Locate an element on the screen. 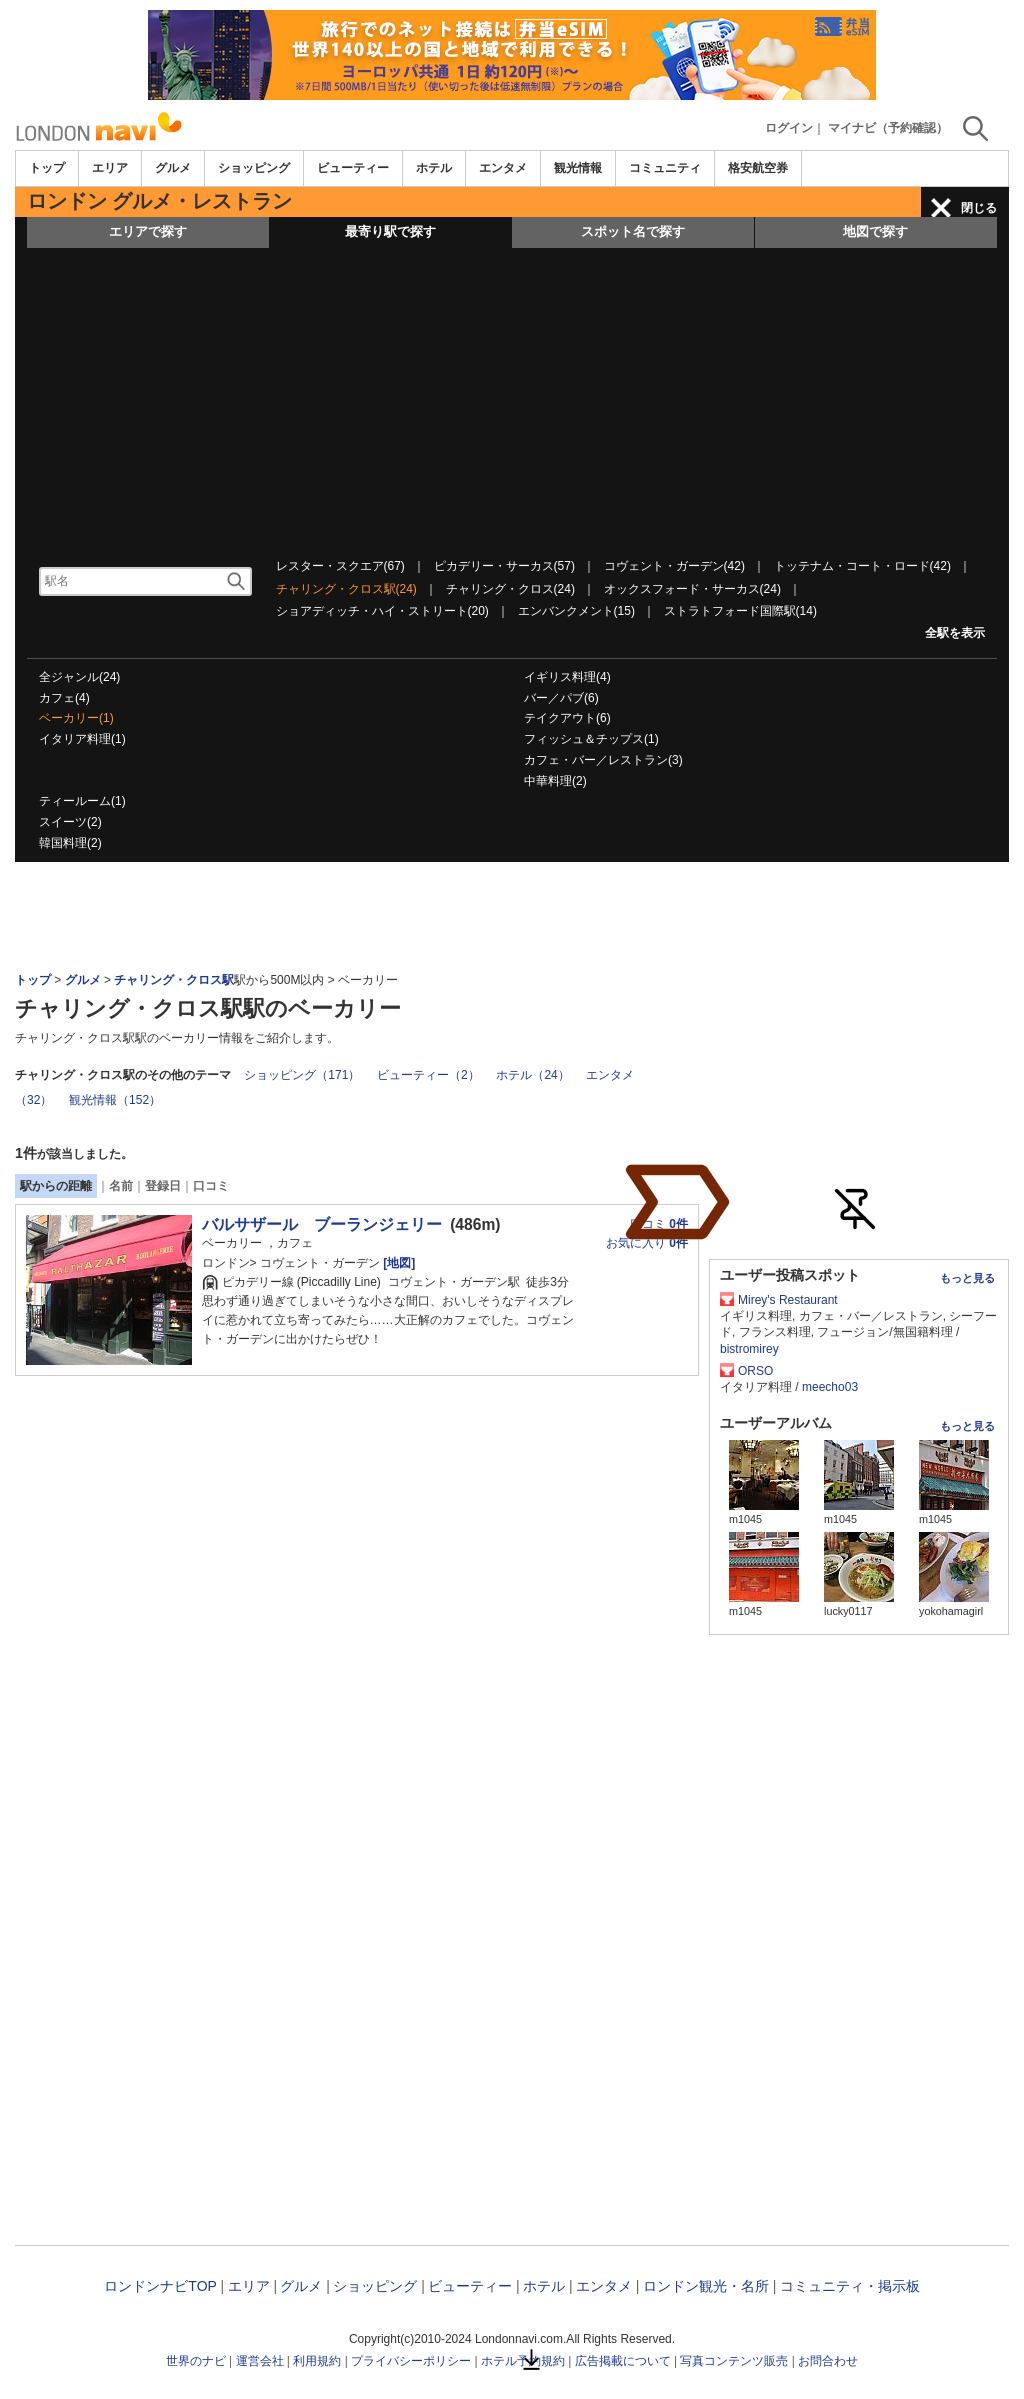 Image resolution: width=1024 pixels, height=2399 pixels. add a tag or label to an item is located at coordinates (674, 1202).